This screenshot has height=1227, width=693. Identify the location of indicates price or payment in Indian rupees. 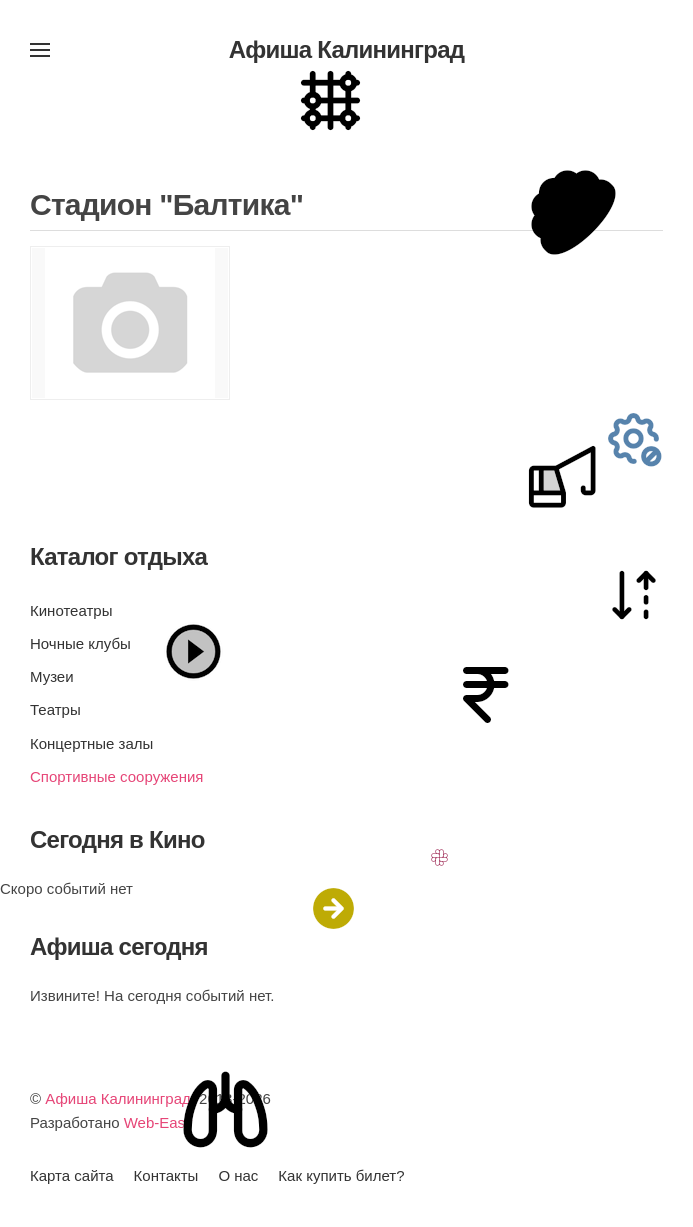
(484, 695).